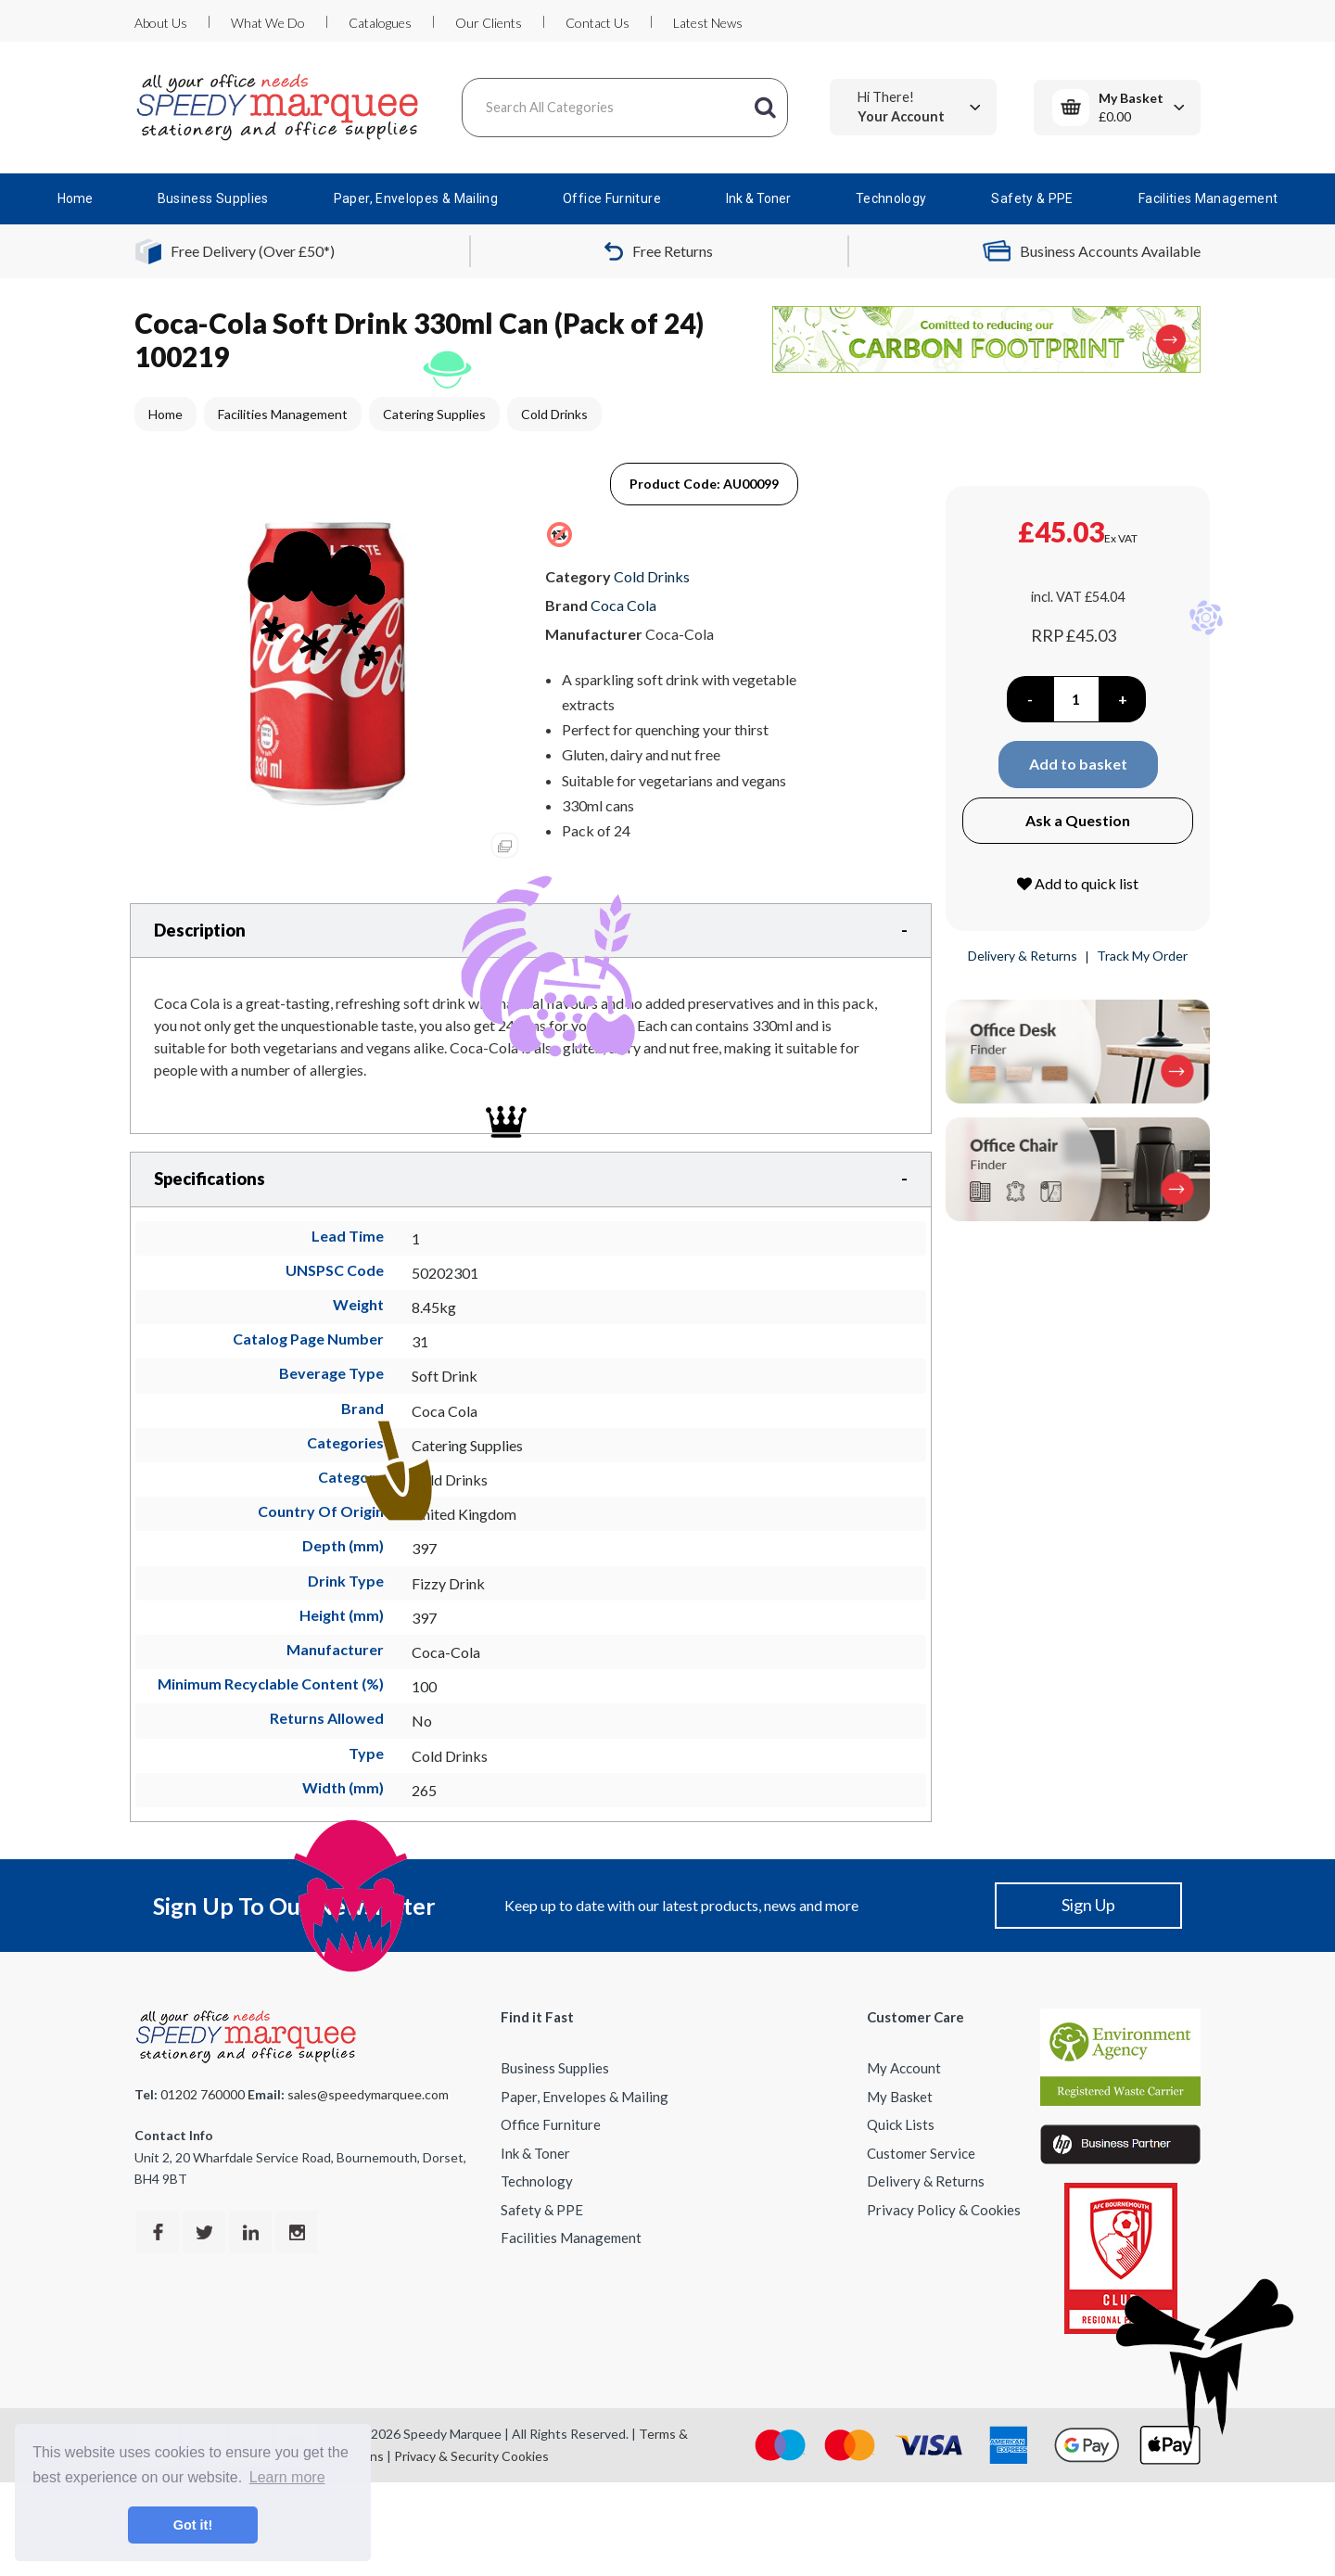 This screenshot has height=2576, width=1335. I want to click on indicates snowy weather conditions, so click(316, 599).